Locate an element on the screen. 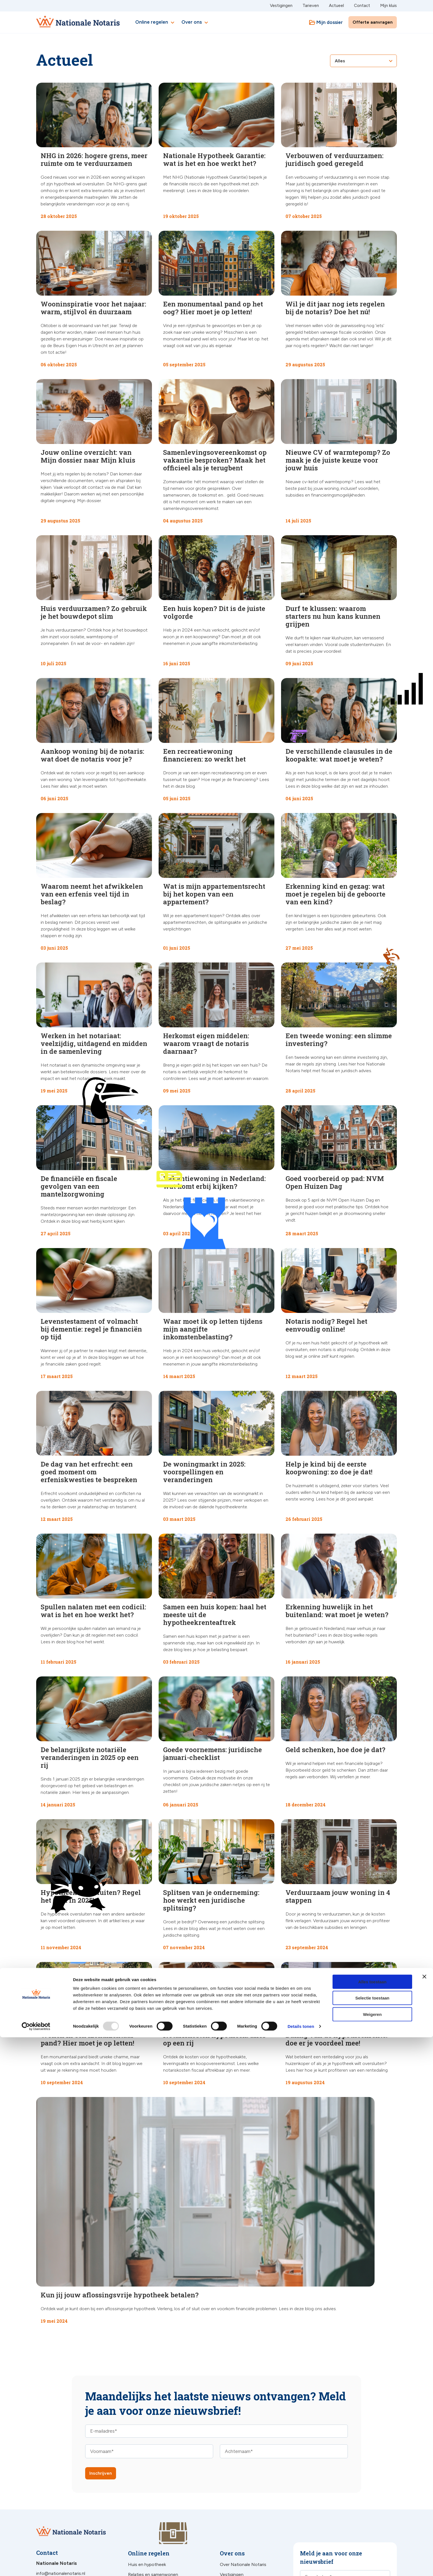  access your favorite or saved fortress in a game is located at coordinates (204, 1223).